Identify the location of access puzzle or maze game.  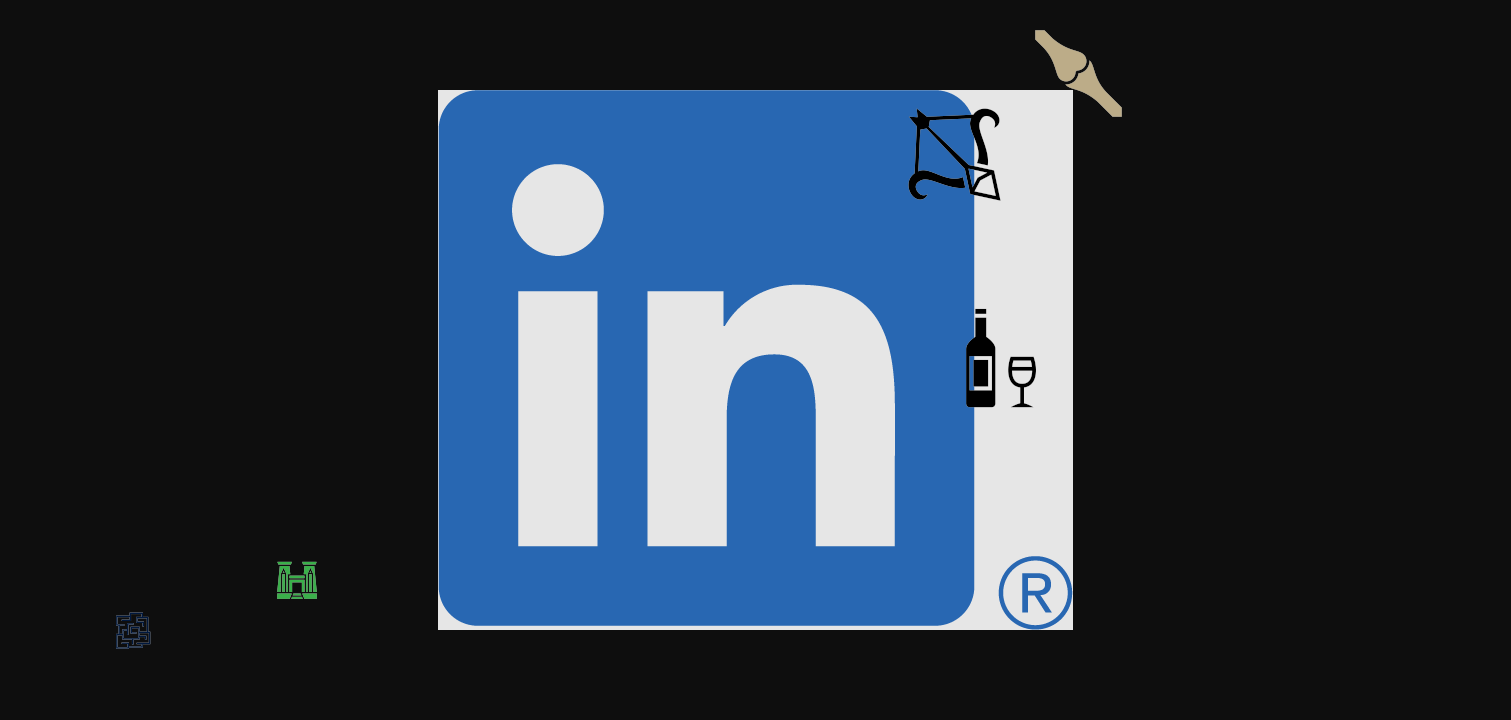
(133, 631).